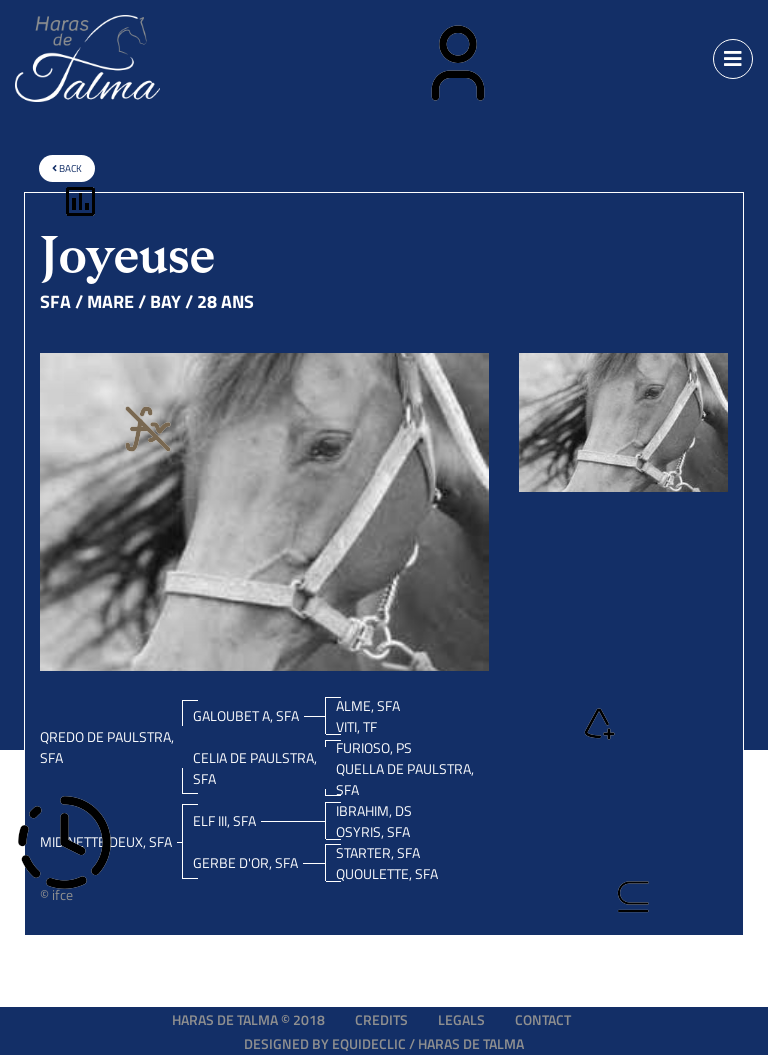  Describe the element at coordinates (458, 63) in the screenshot. I see `view your profile` at that location.